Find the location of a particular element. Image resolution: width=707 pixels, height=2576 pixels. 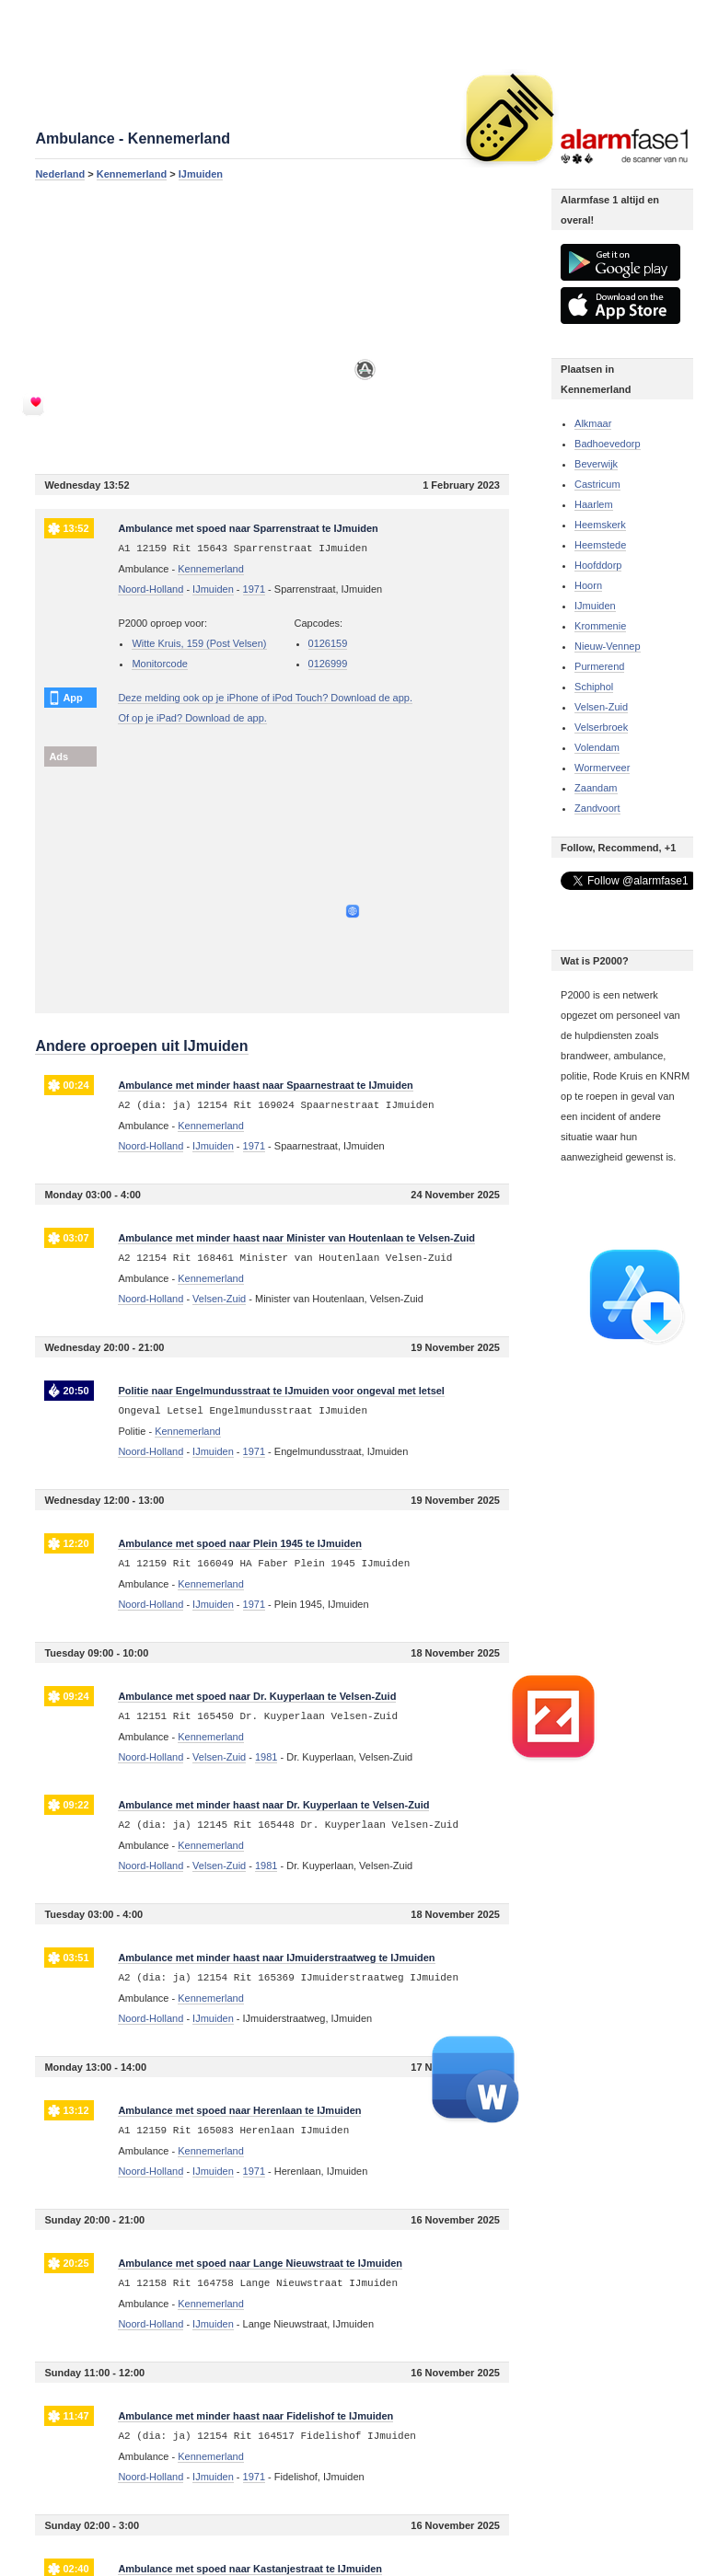

access language learning applications is located at coordinates (353, 911).